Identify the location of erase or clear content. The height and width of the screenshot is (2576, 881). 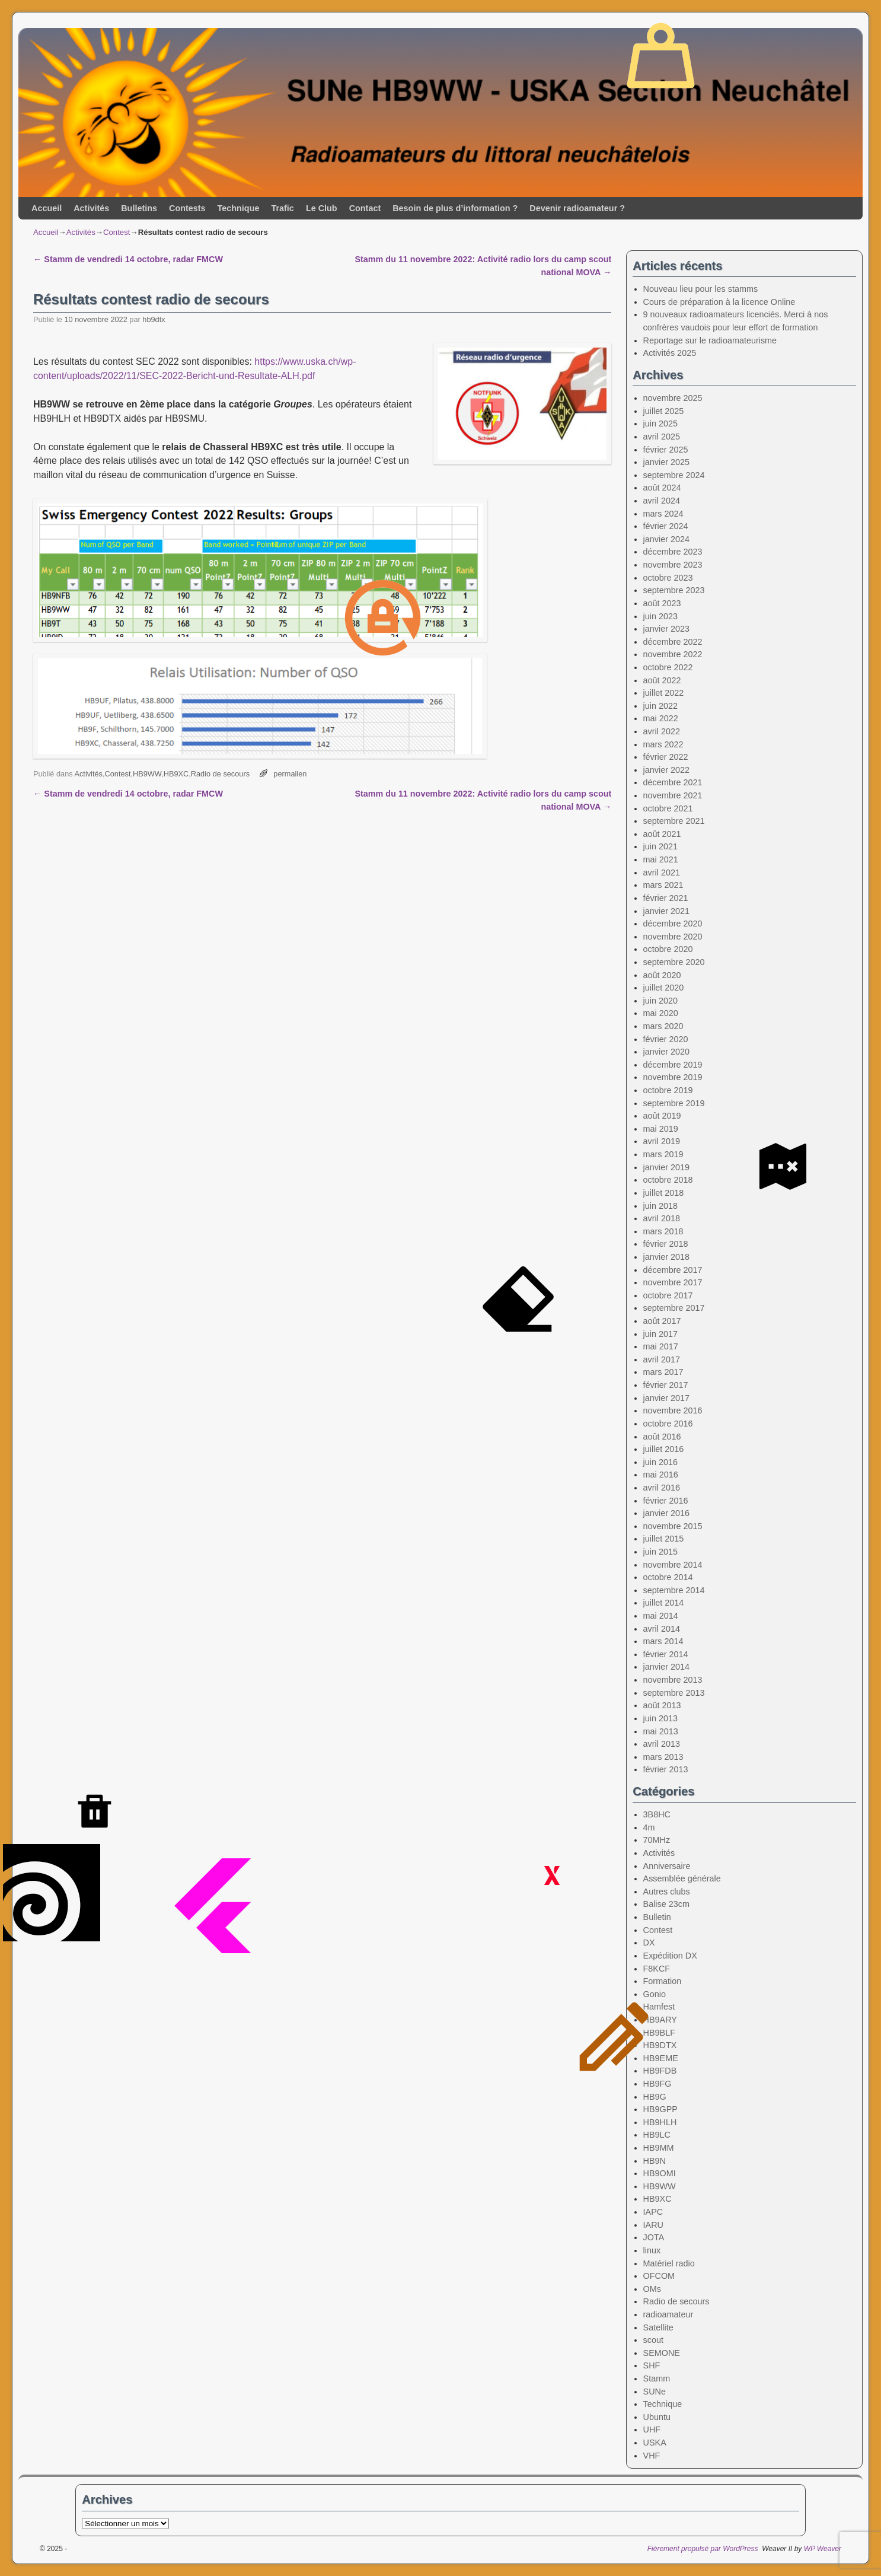
(520, 1300).